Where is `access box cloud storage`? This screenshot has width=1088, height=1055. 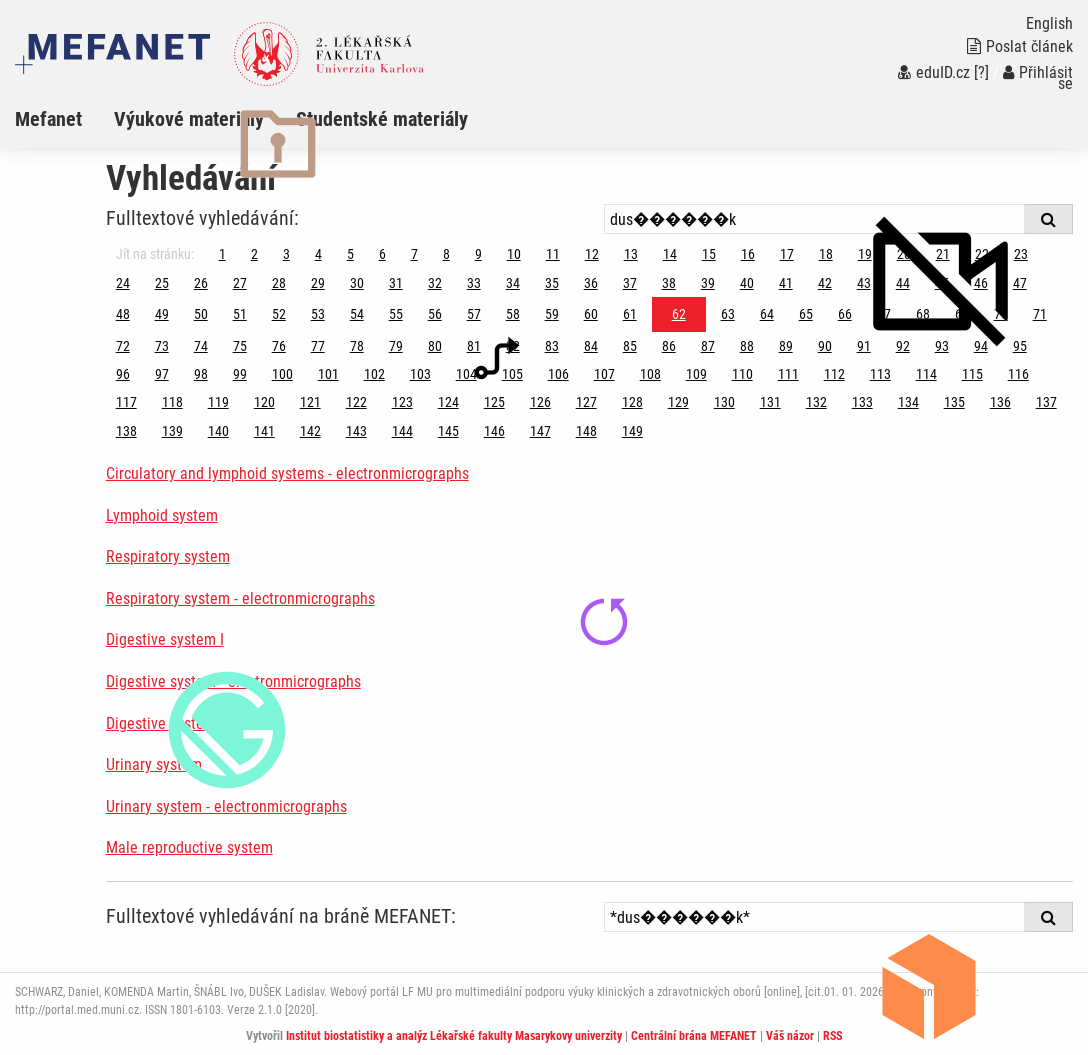 access box cloud storage is located at coordinates (929, 988).